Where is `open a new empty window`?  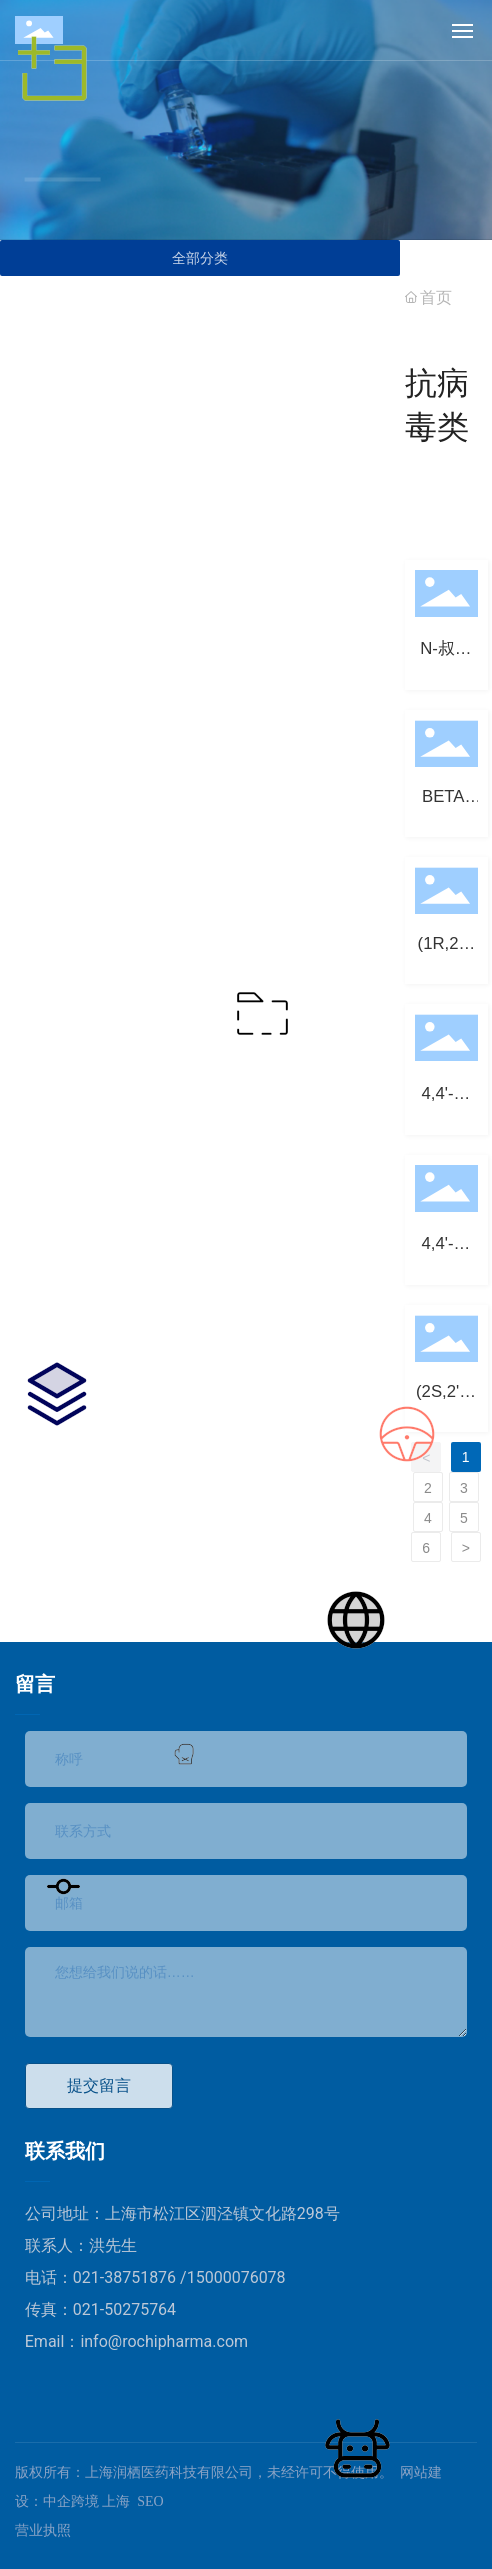
open a new empty window is located at coordinates (54, 68).